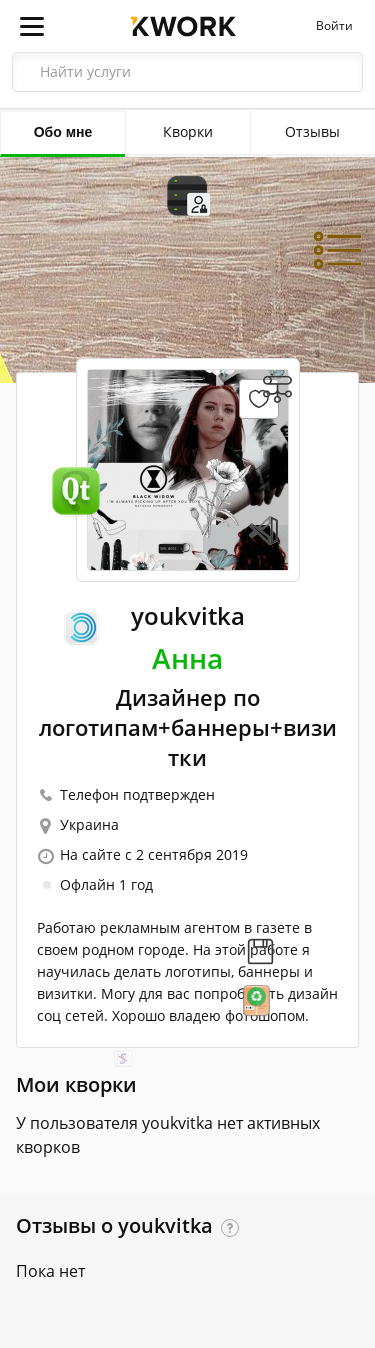 The height and width of the screenshot is (1348, 375). Describe the element at coordinates (337, 248) in the screenshot. I see `view task list or to-do items` at that location.